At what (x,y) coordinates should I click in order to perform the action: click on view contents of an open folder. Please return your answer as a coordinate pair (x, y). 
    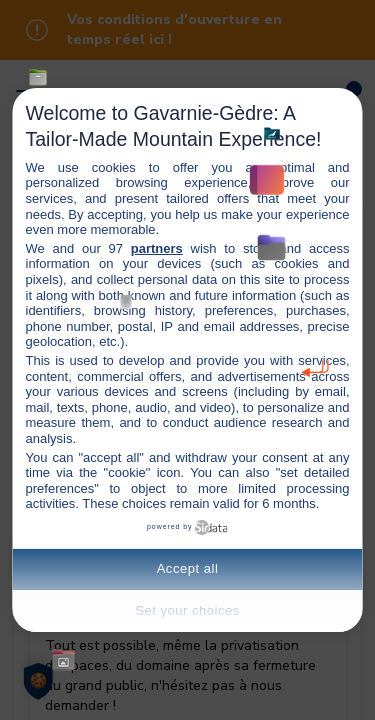
    Looking at the image, I should click on (271, 247).